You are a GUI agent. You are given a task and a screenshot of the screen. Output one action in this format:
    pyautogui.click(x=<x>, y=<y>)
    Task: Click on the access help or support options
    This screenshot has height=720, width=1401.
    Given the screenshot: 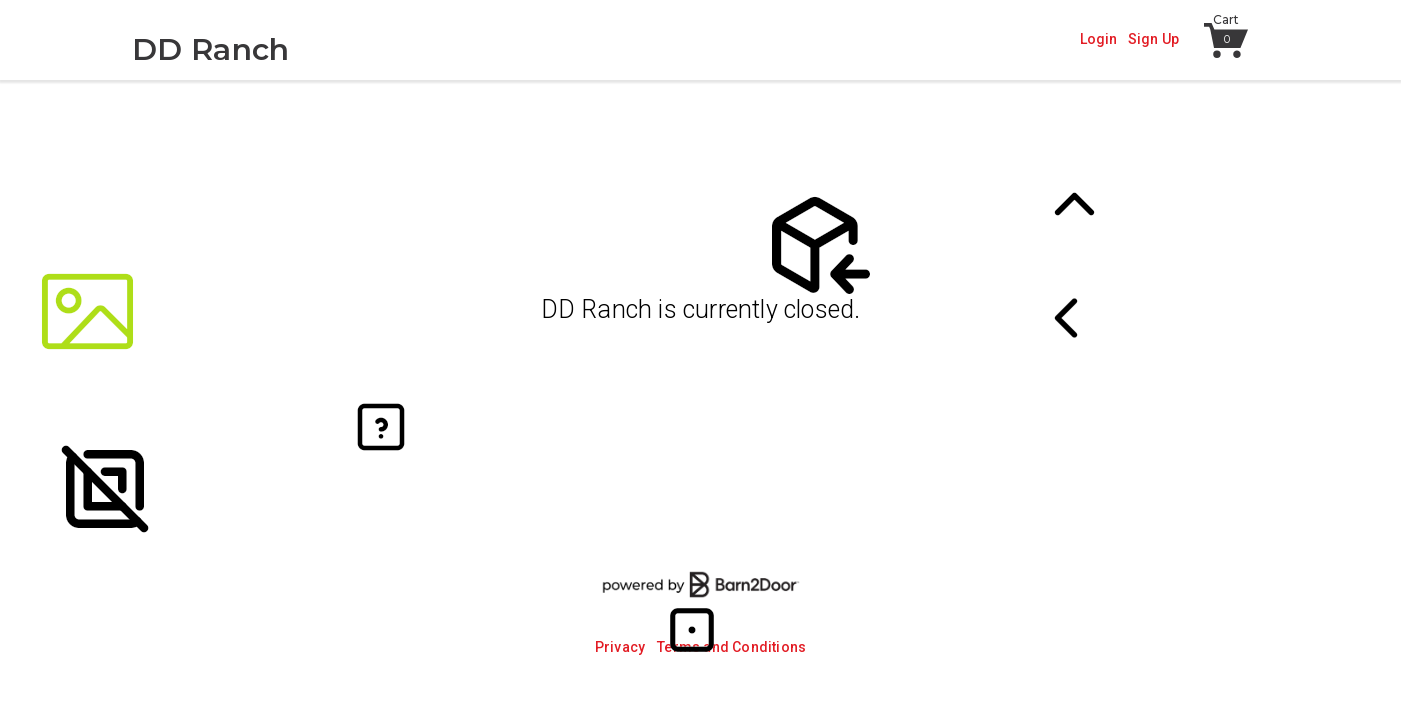 What is the action you would take?
    pyautogui.click(x=381, y=427)
    